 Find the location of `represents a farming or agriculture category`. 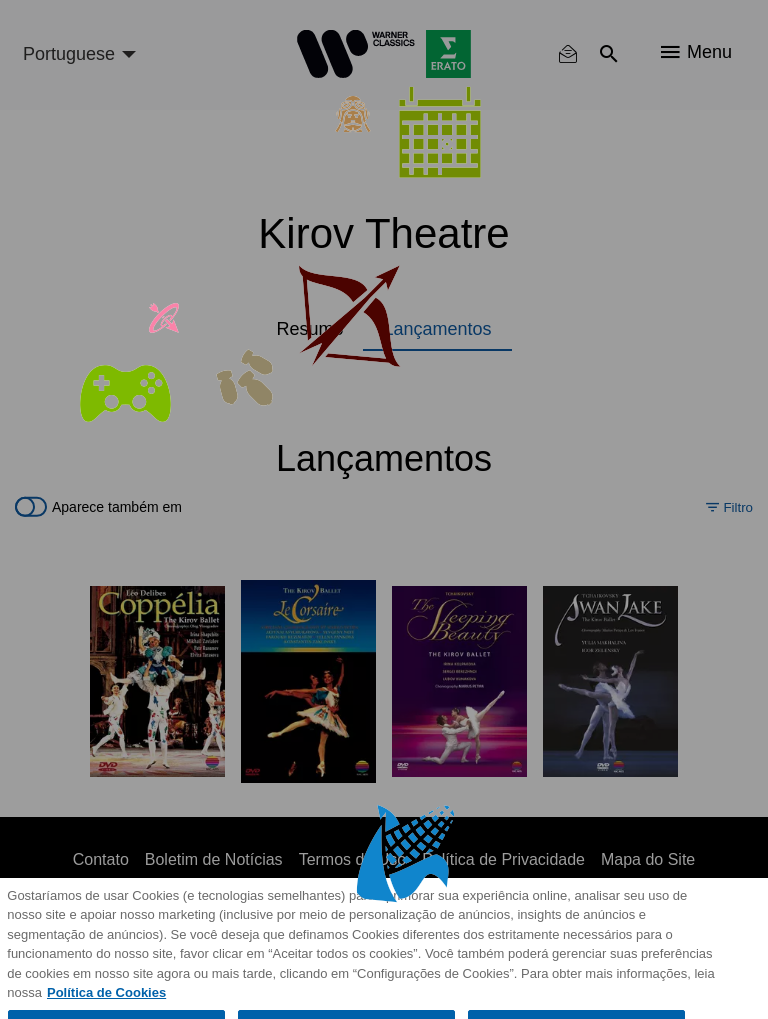

represents a farming or agriculture category is located at coordinates (405, 853).